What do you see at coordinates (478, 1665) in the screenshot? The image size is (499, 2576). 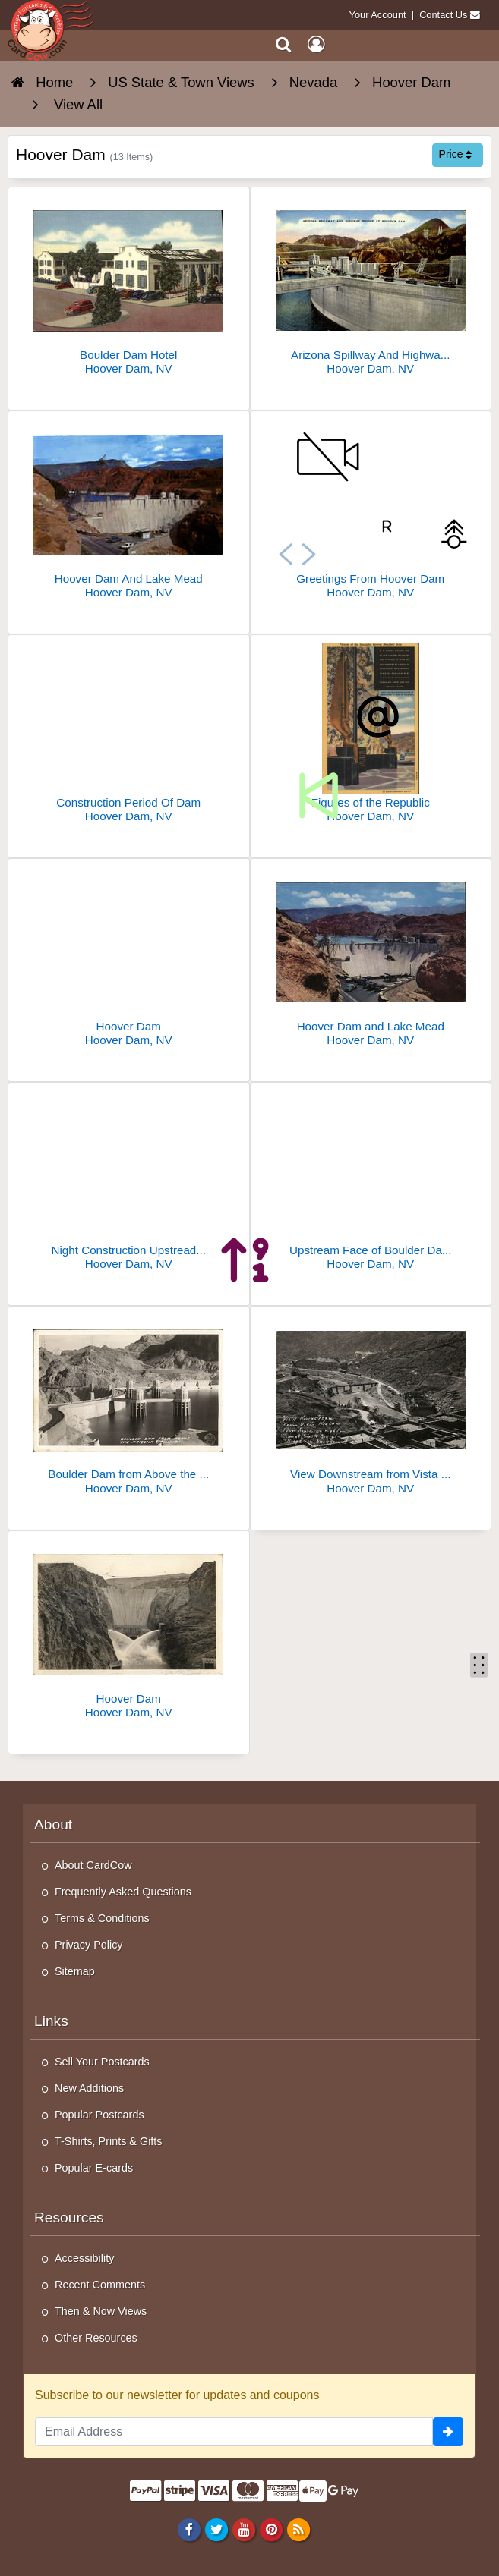 I see `drag to reorder items in a list` at bounding box center [478, 1665].